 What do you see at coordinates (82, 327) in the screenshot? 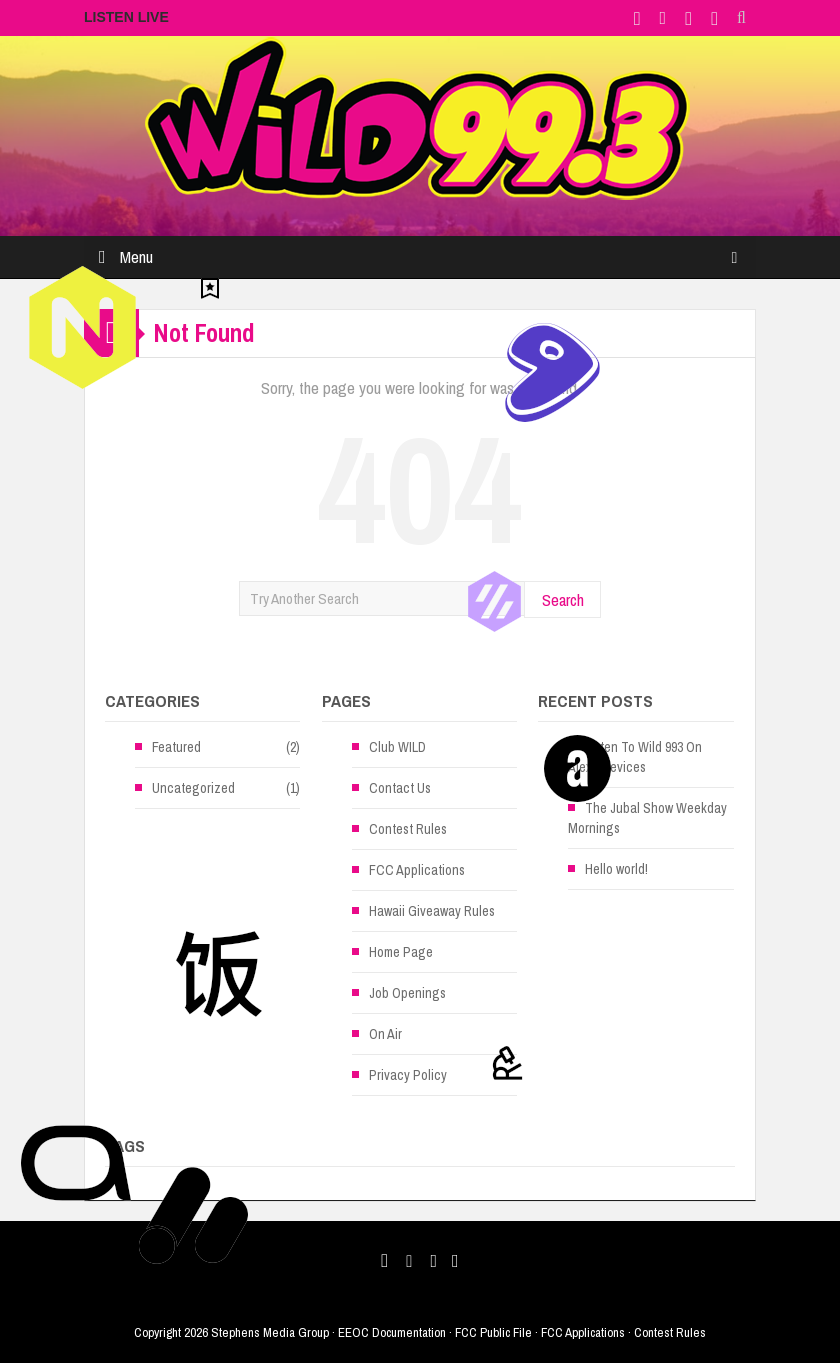
I see `nginx web server logo` at bounding box center [82, 327].